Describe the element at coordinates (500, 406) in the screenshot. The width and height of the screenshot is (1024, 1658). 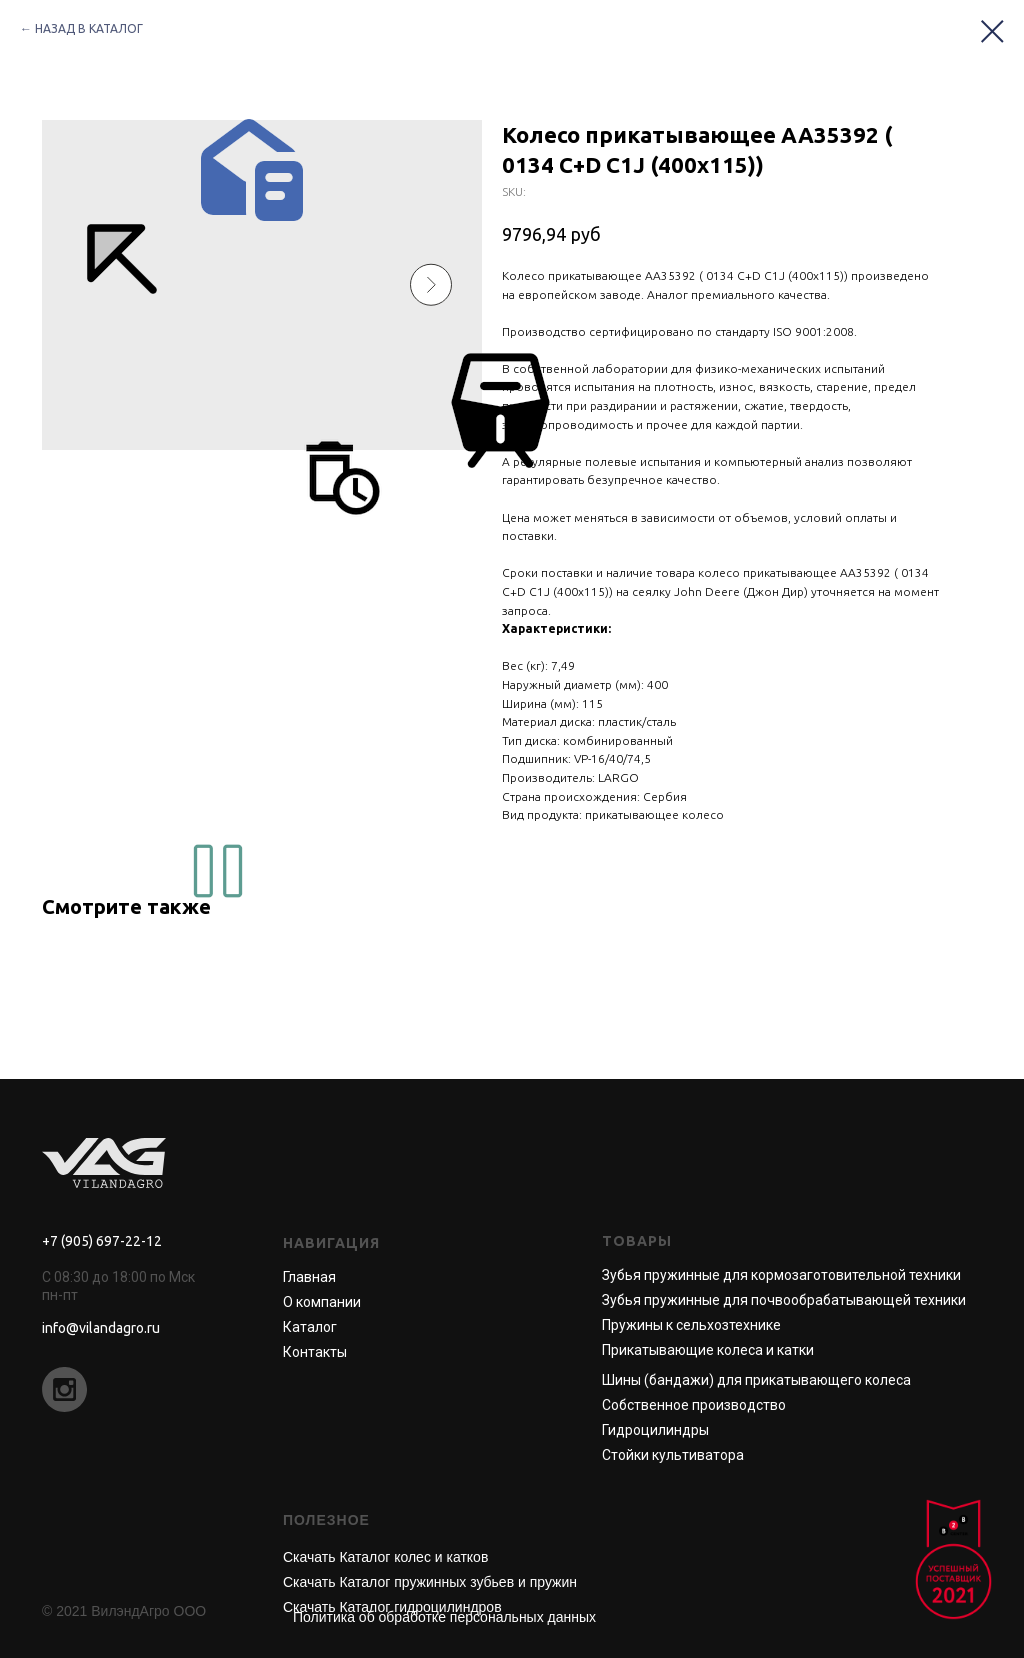
I see `access regional train schedules` at that location.